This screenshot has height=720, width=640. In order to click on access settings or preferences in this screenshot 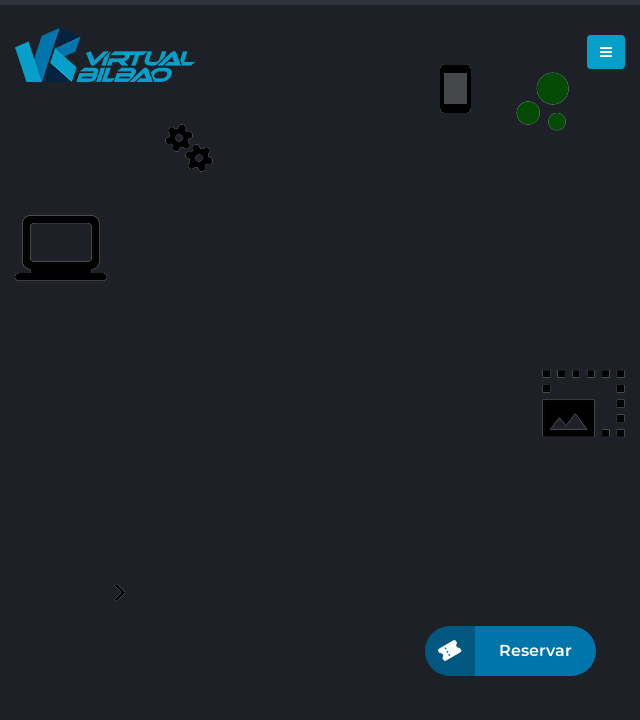, I will do `click(189, 148)`.